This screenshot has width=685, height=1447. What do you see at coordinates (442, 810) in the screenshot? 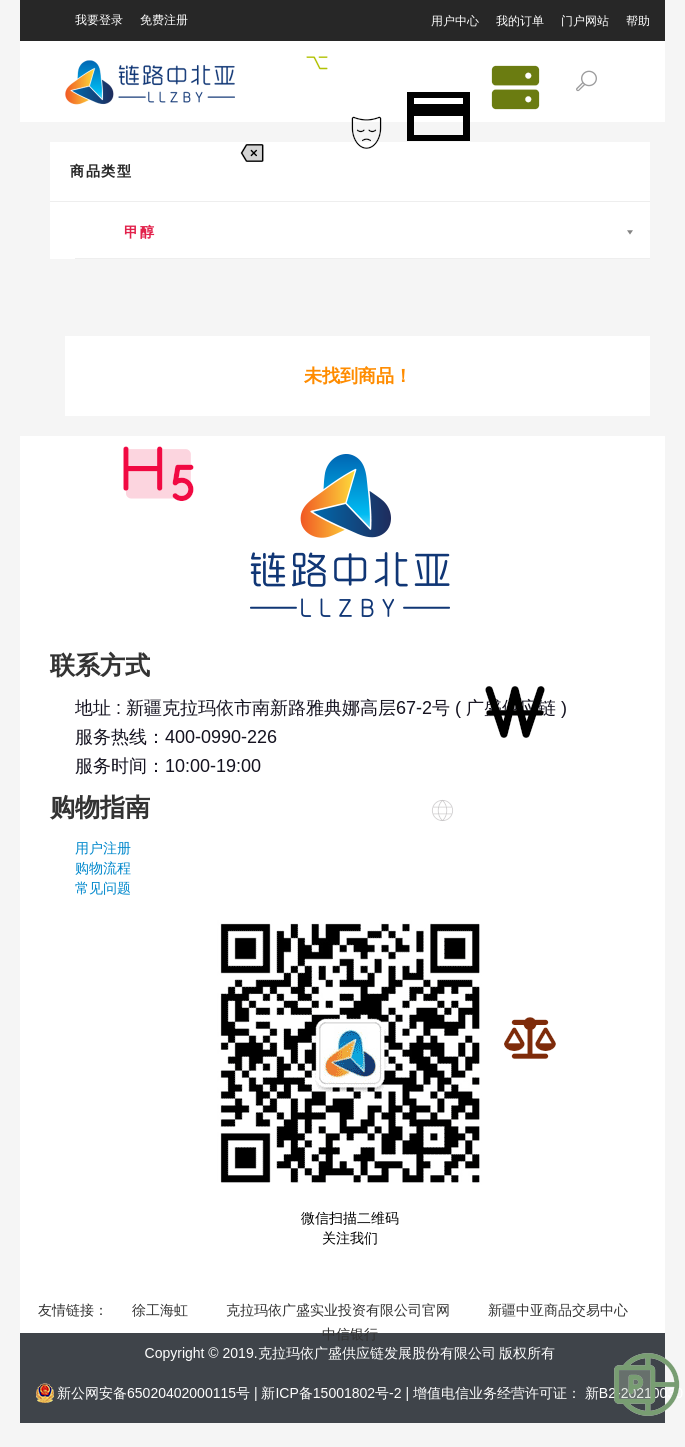
I see `switch to global or worldwide view` at bounding box center [442, 810].